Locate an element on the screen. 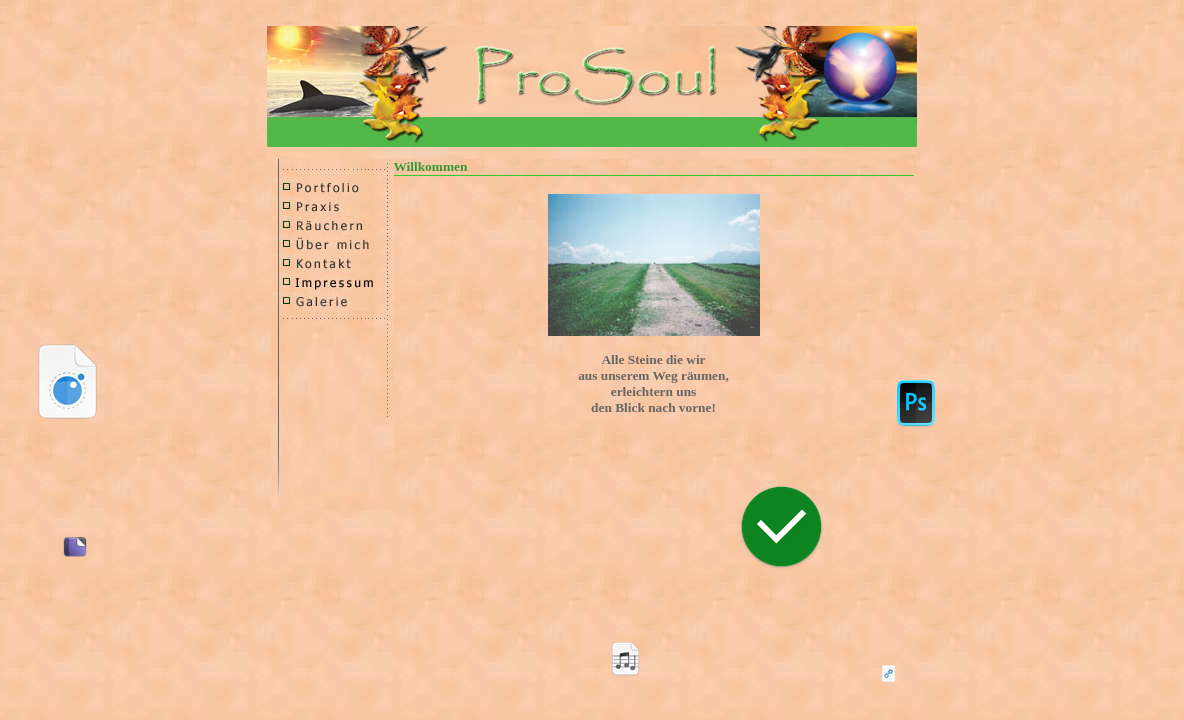 This screenshot has width=1184, height=720. adobe photoshop file type indicator is located at coordinates (916, 403).